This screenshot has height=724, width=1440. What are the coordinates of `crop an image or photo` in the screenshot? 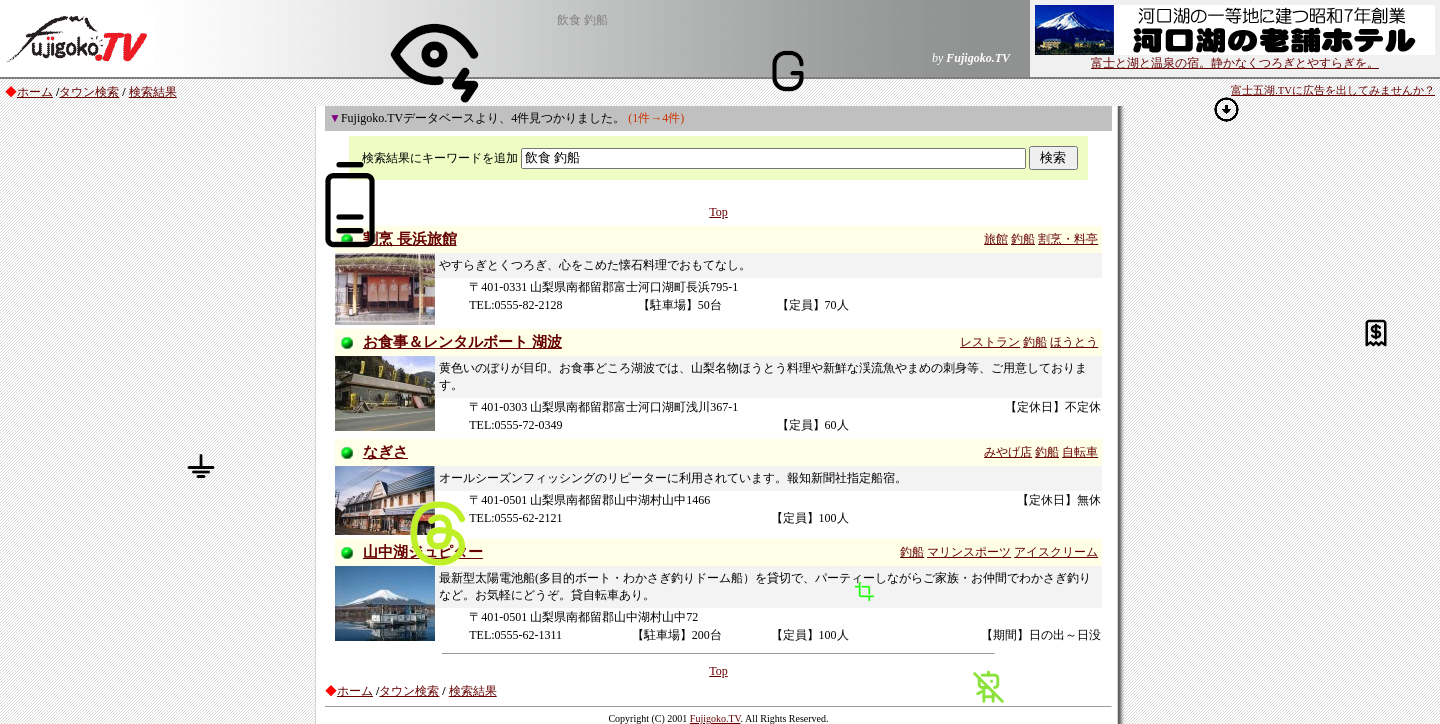 It's located at (864, 591).